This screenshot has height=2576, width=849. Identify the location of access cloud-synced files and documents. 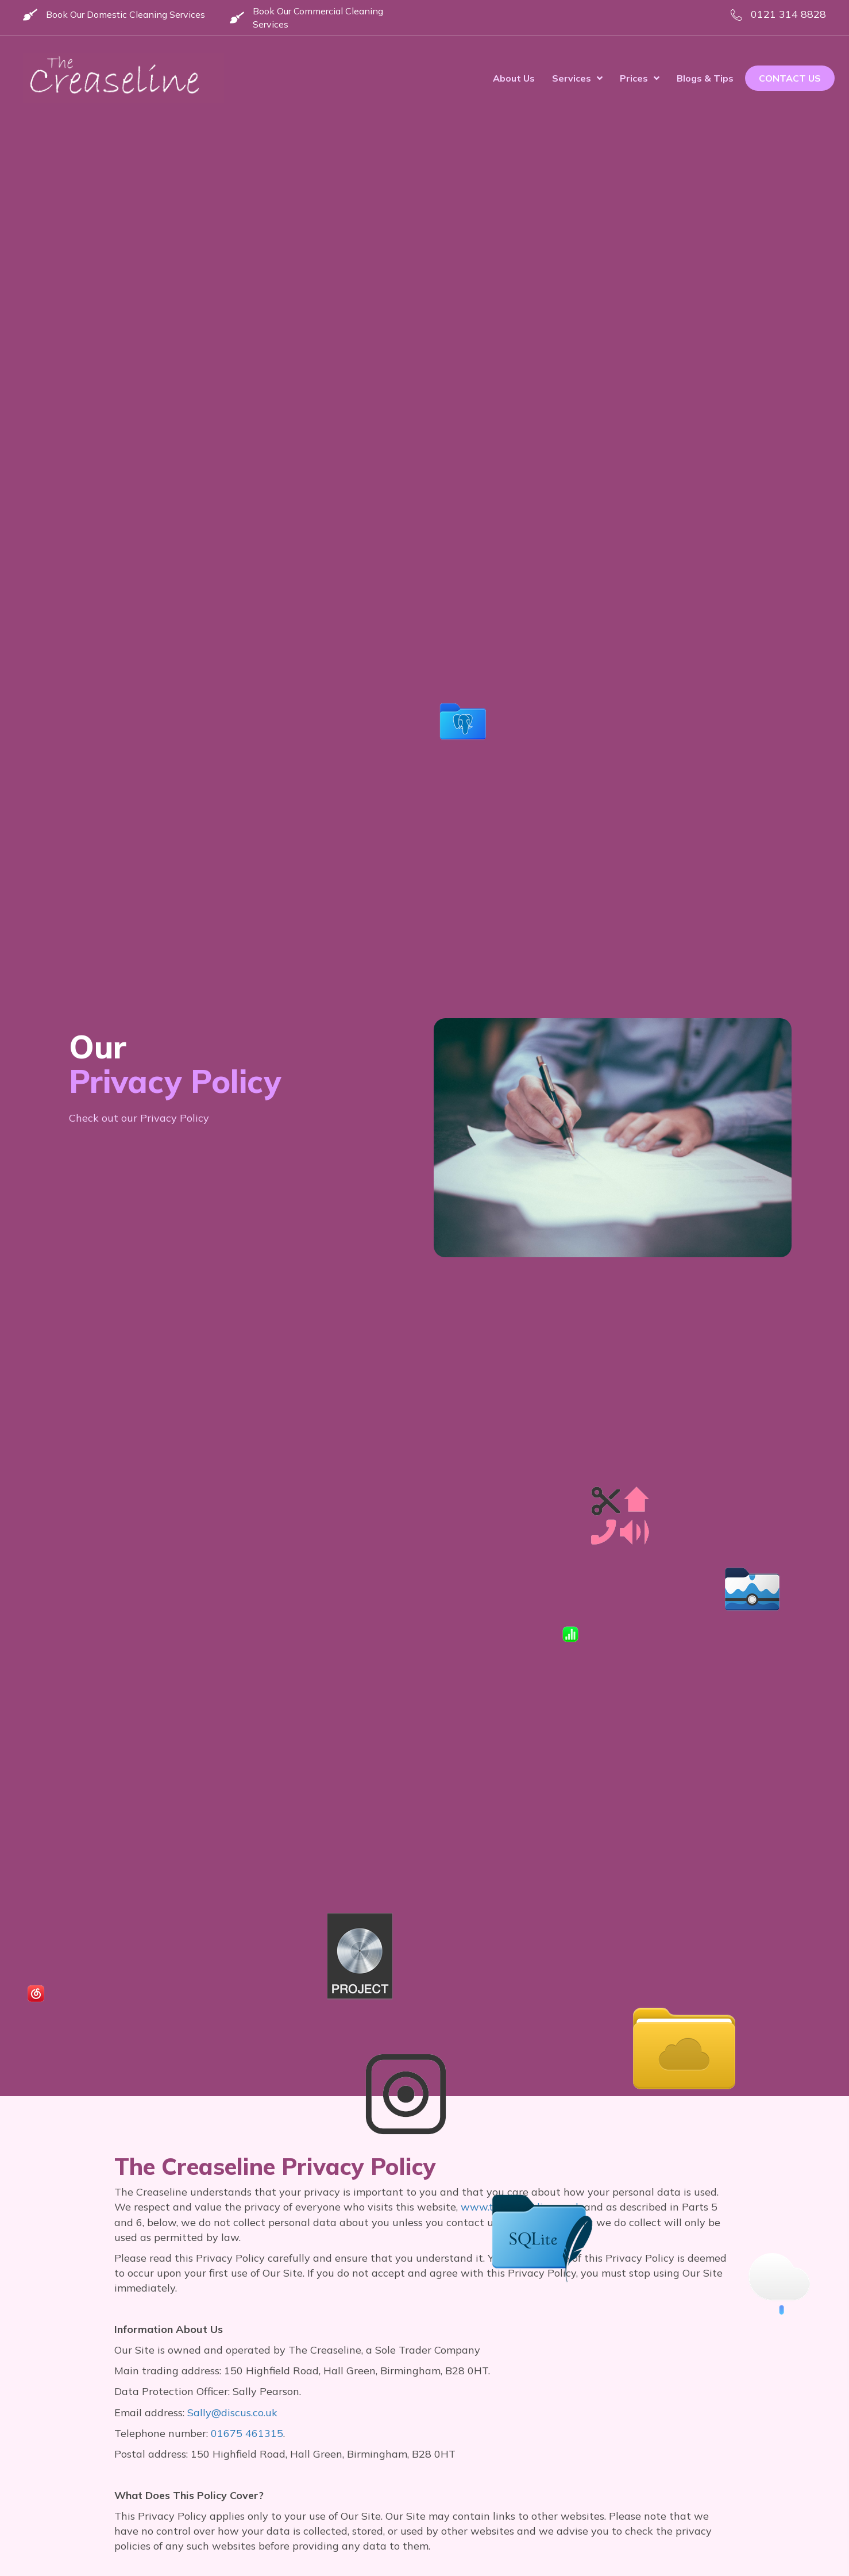
(684, 2049).